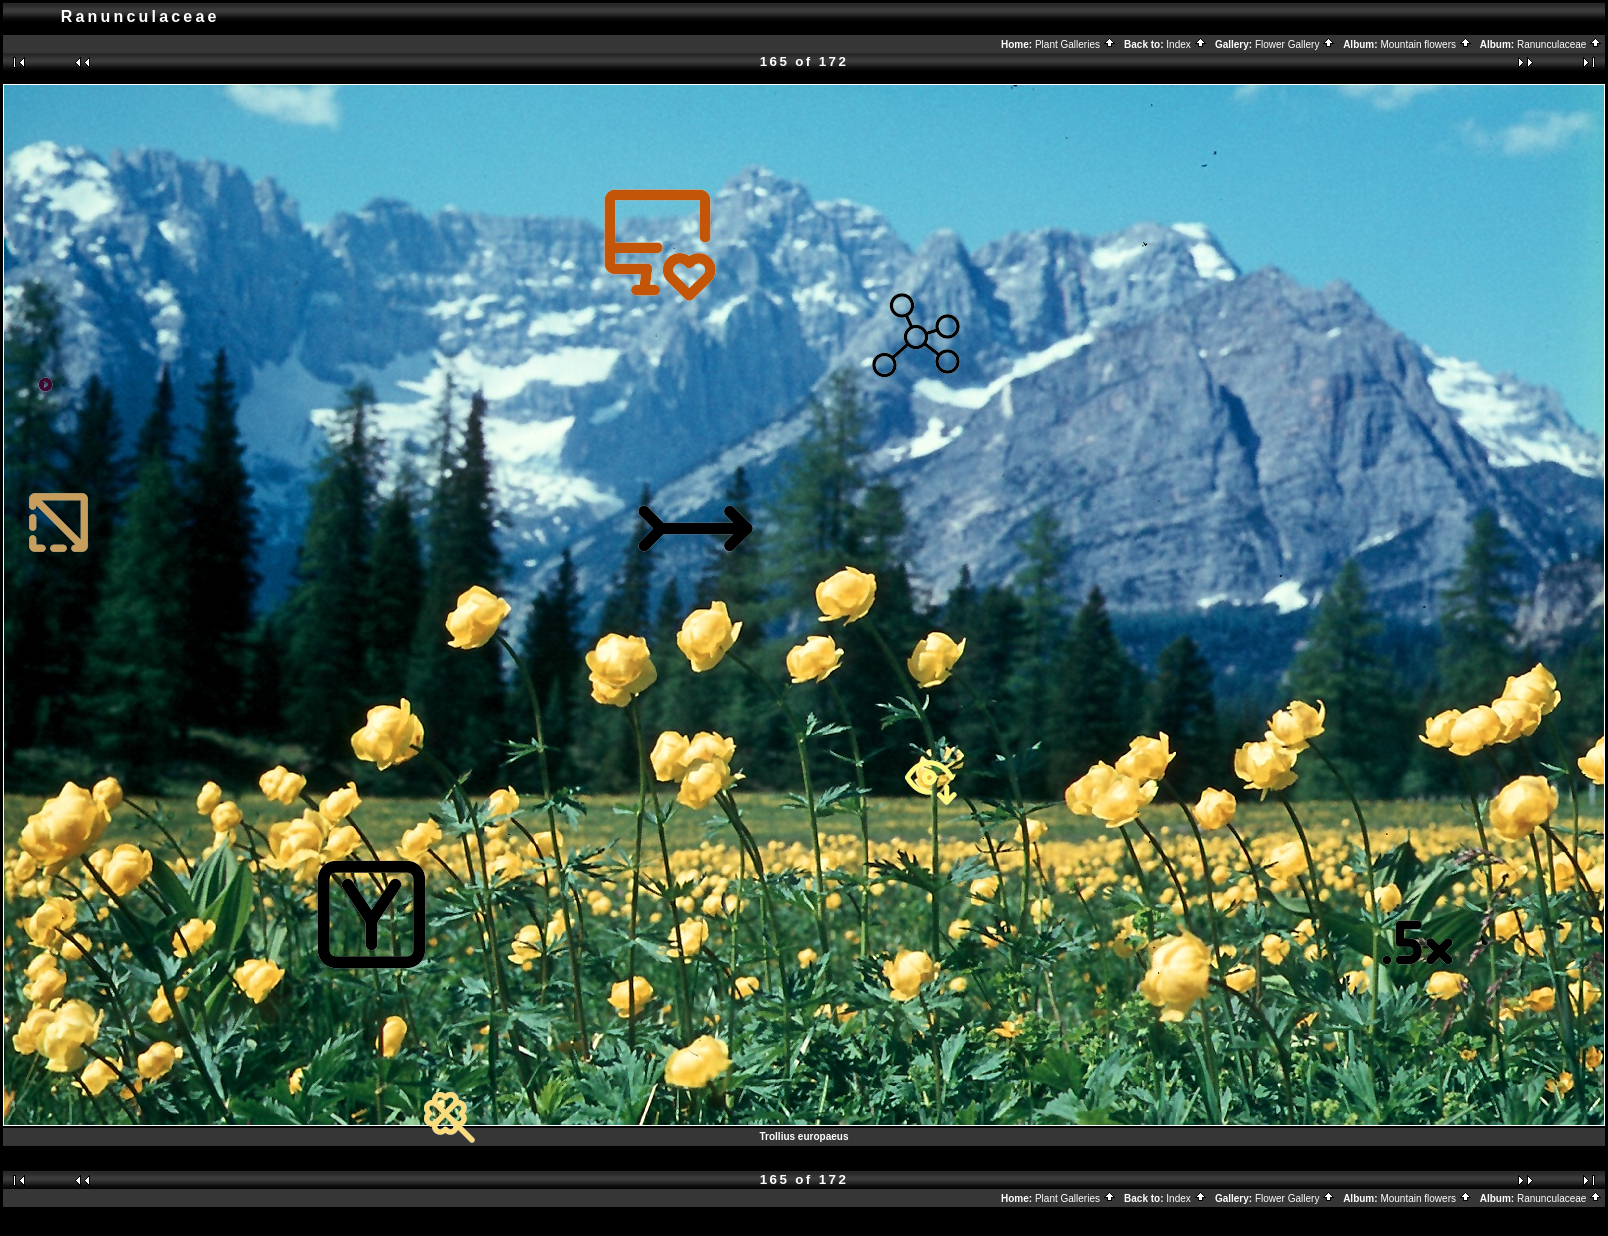  I want to click on invert current selection, so click(58, 522).